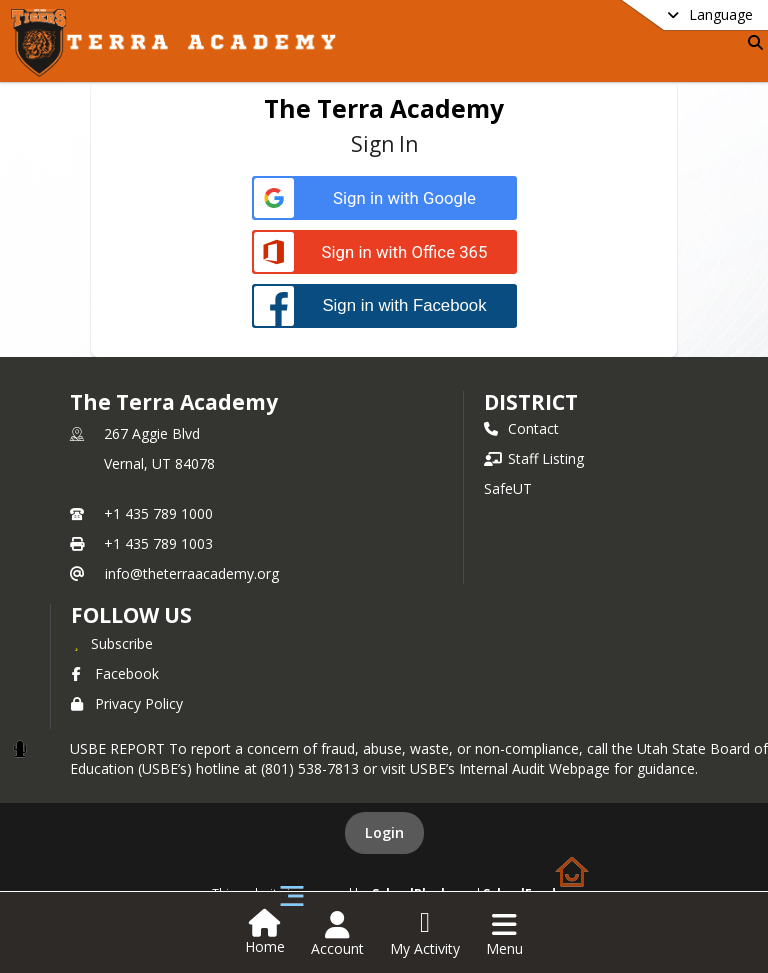 The width and height of the screenshot is (768, 973). What do you see at coordinates (20, 749) in the screenshot?
I see `desert or arid climate indicator` at bounding box center [20, 749].